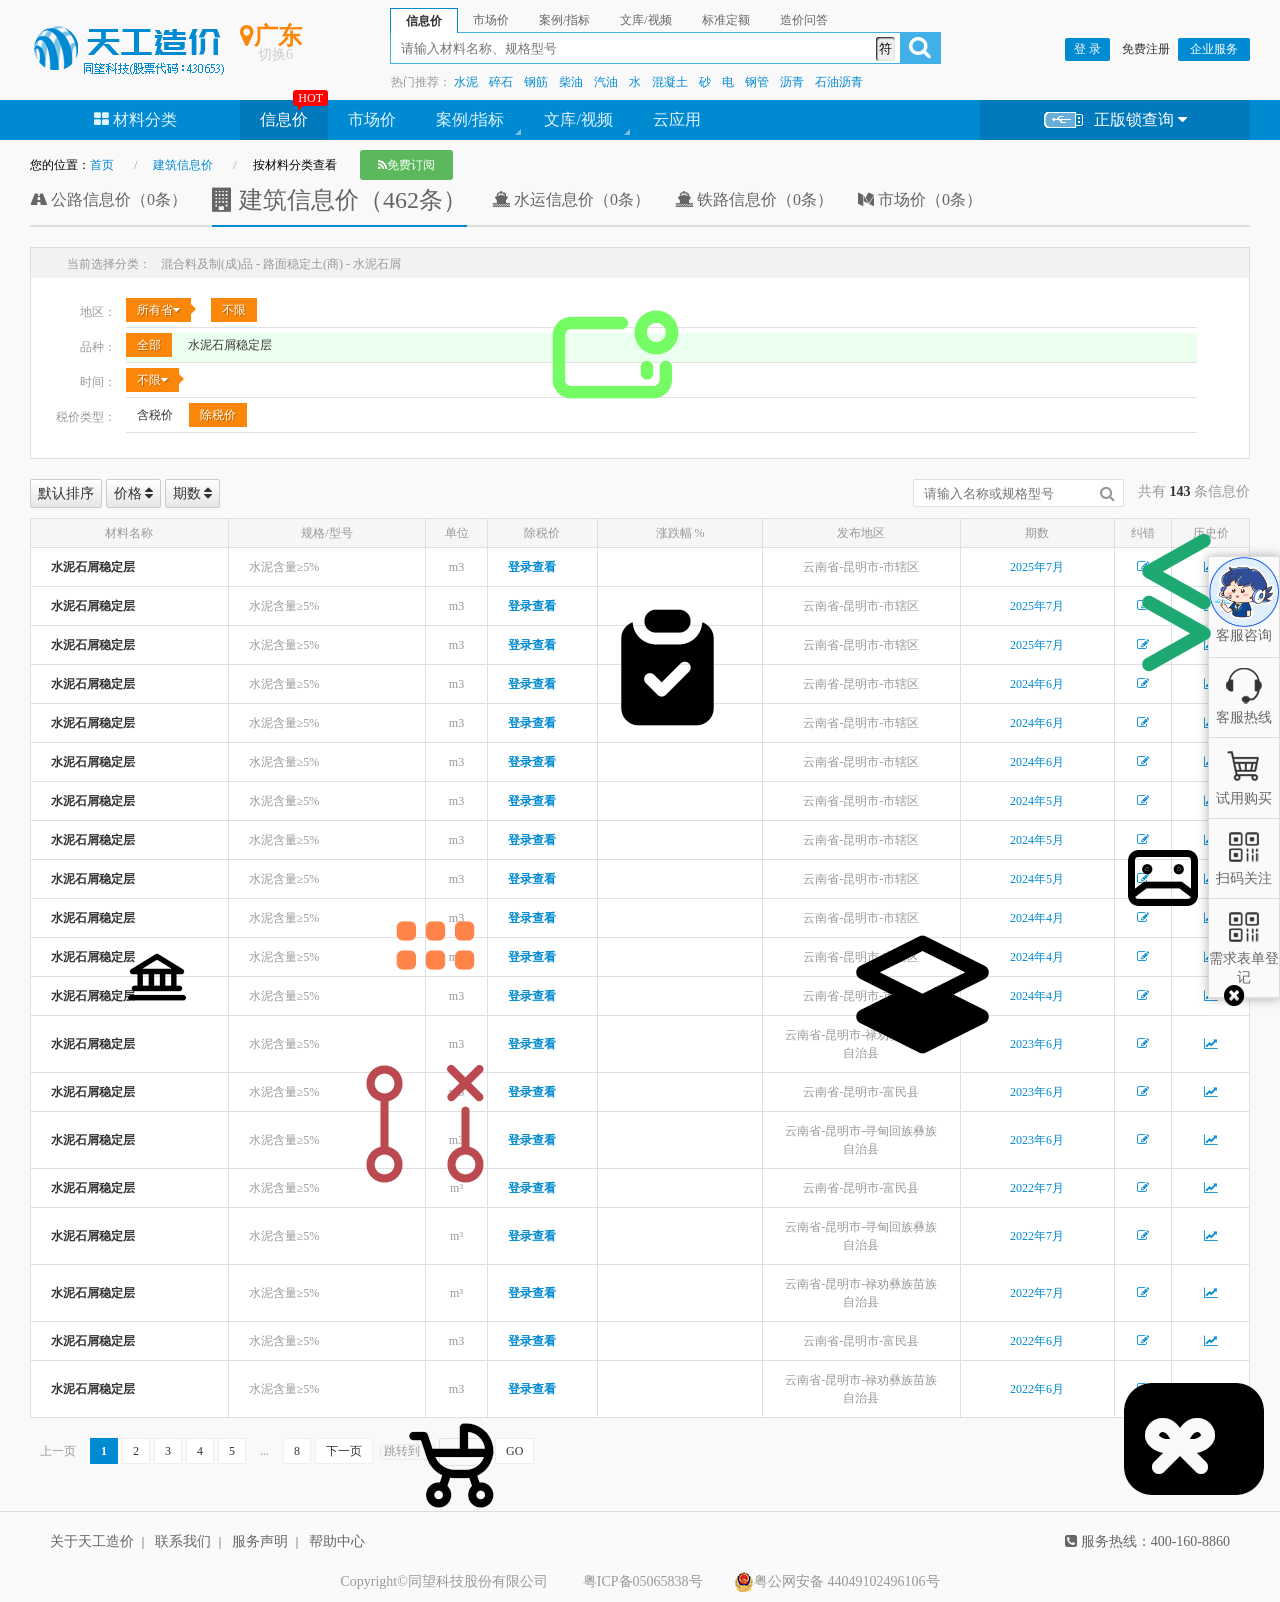 Image resolution: width=1280 pixels, height=1602 pixels. I want to click on indicates a closed or rejected pull request, so click(425, 1124).